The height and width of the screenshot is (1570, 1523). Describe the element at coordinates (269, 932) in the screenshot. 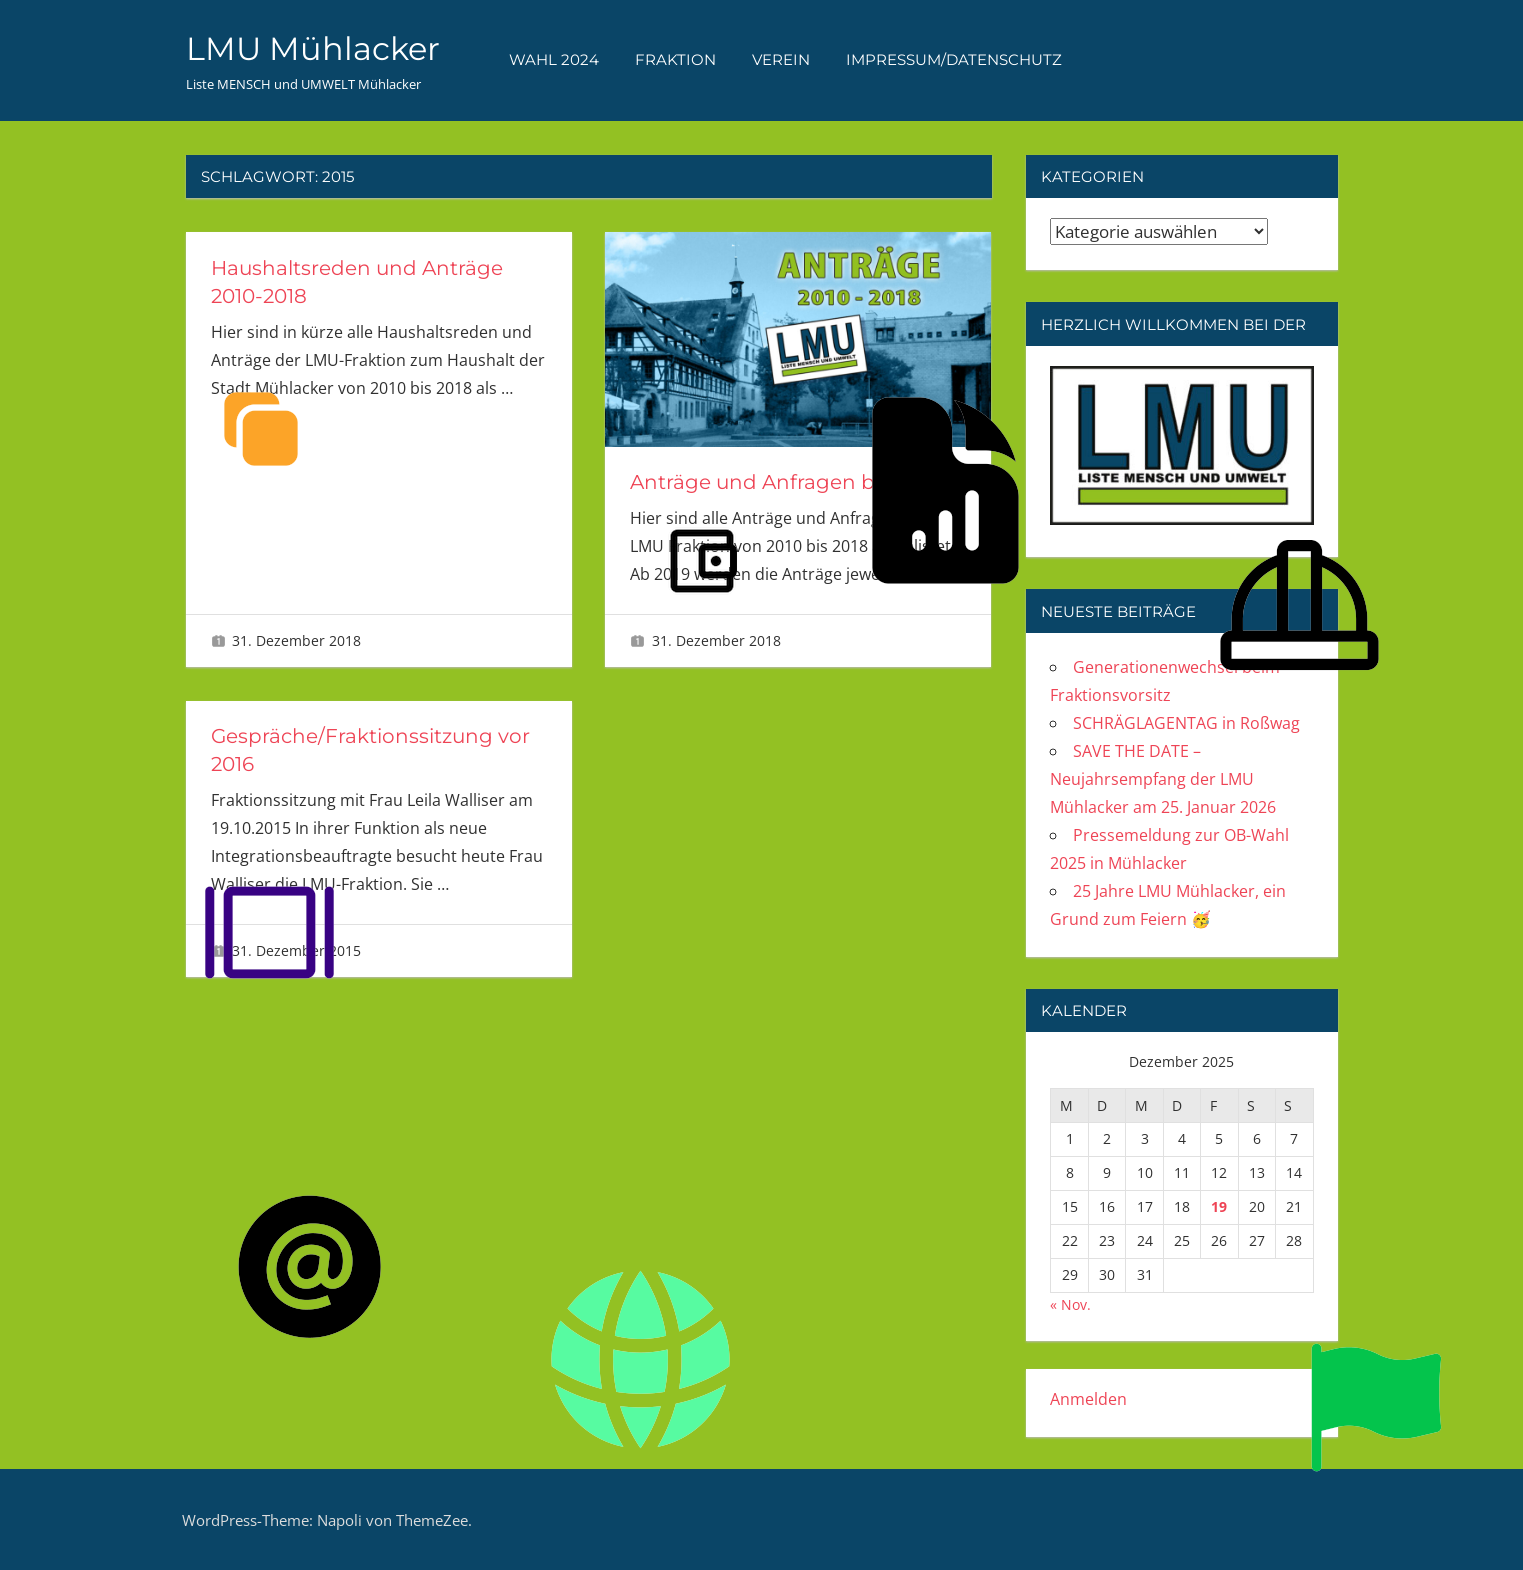

I see `start a slideshow presentation` at that location.